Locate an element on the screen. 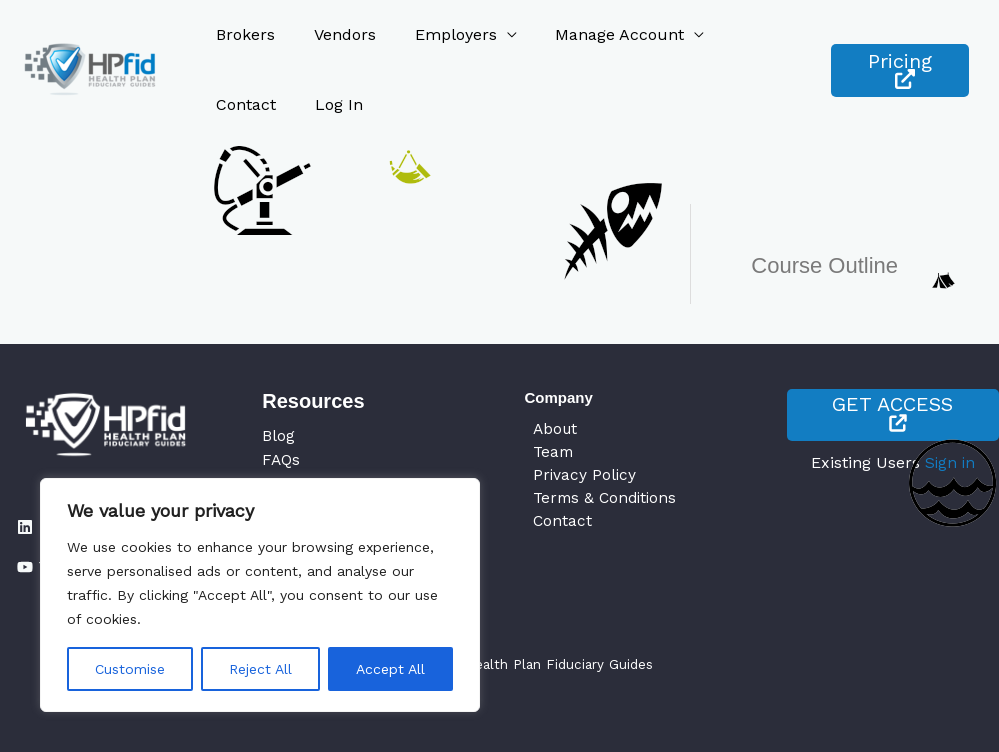 The height and width of the screenshot is (752, 999). equip or use hunting horn instrument is located at coordinates (410, 169).